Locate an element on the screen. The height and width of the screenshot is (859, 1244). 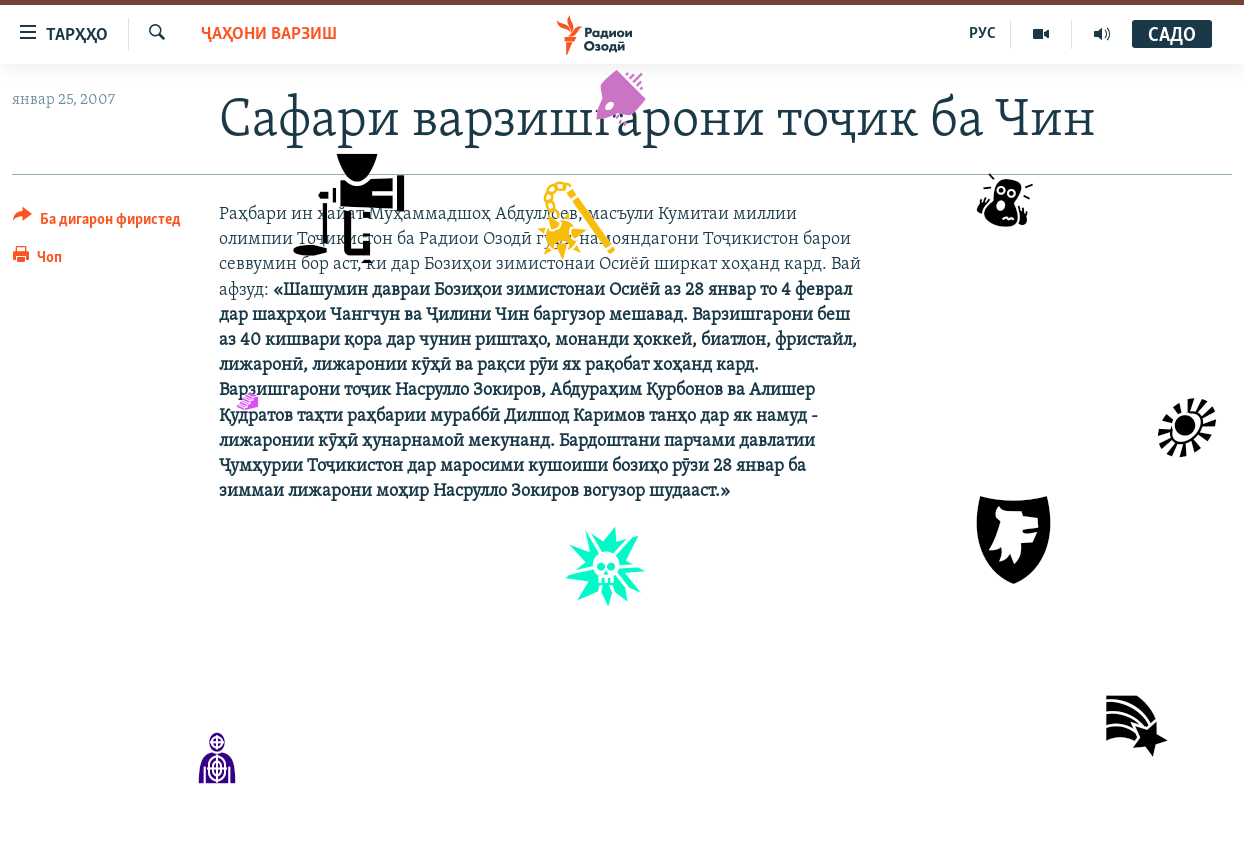
indicates a special achievement or rare reward is located at coordinates (1139, 728).